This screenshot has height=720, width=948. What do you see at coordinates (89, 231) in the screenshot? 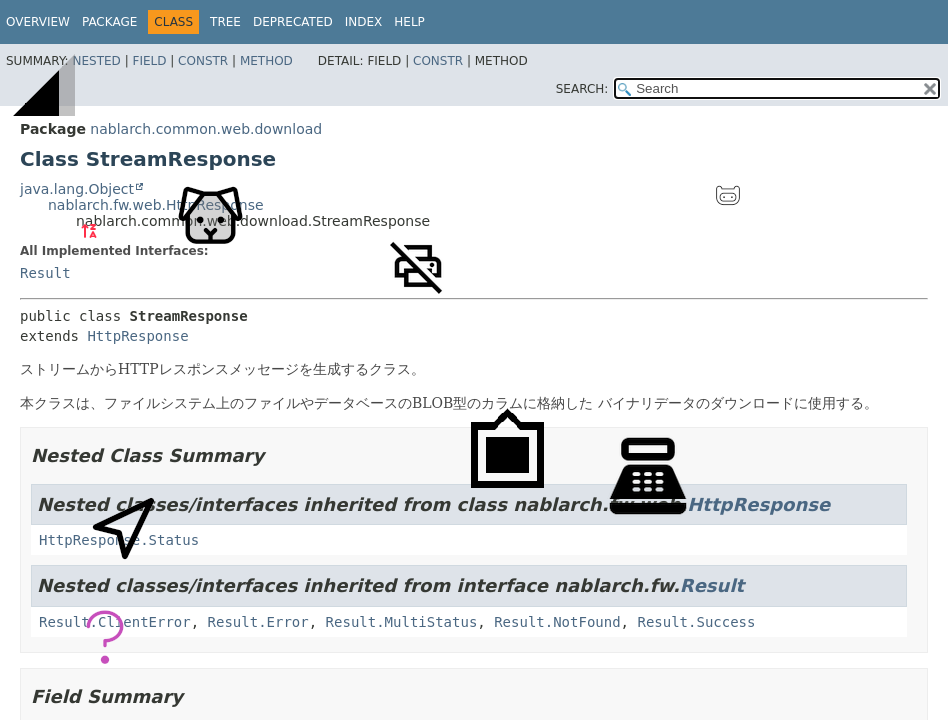
I see `sort list alphabetically from Z to A` at bounding box center [89, 231].